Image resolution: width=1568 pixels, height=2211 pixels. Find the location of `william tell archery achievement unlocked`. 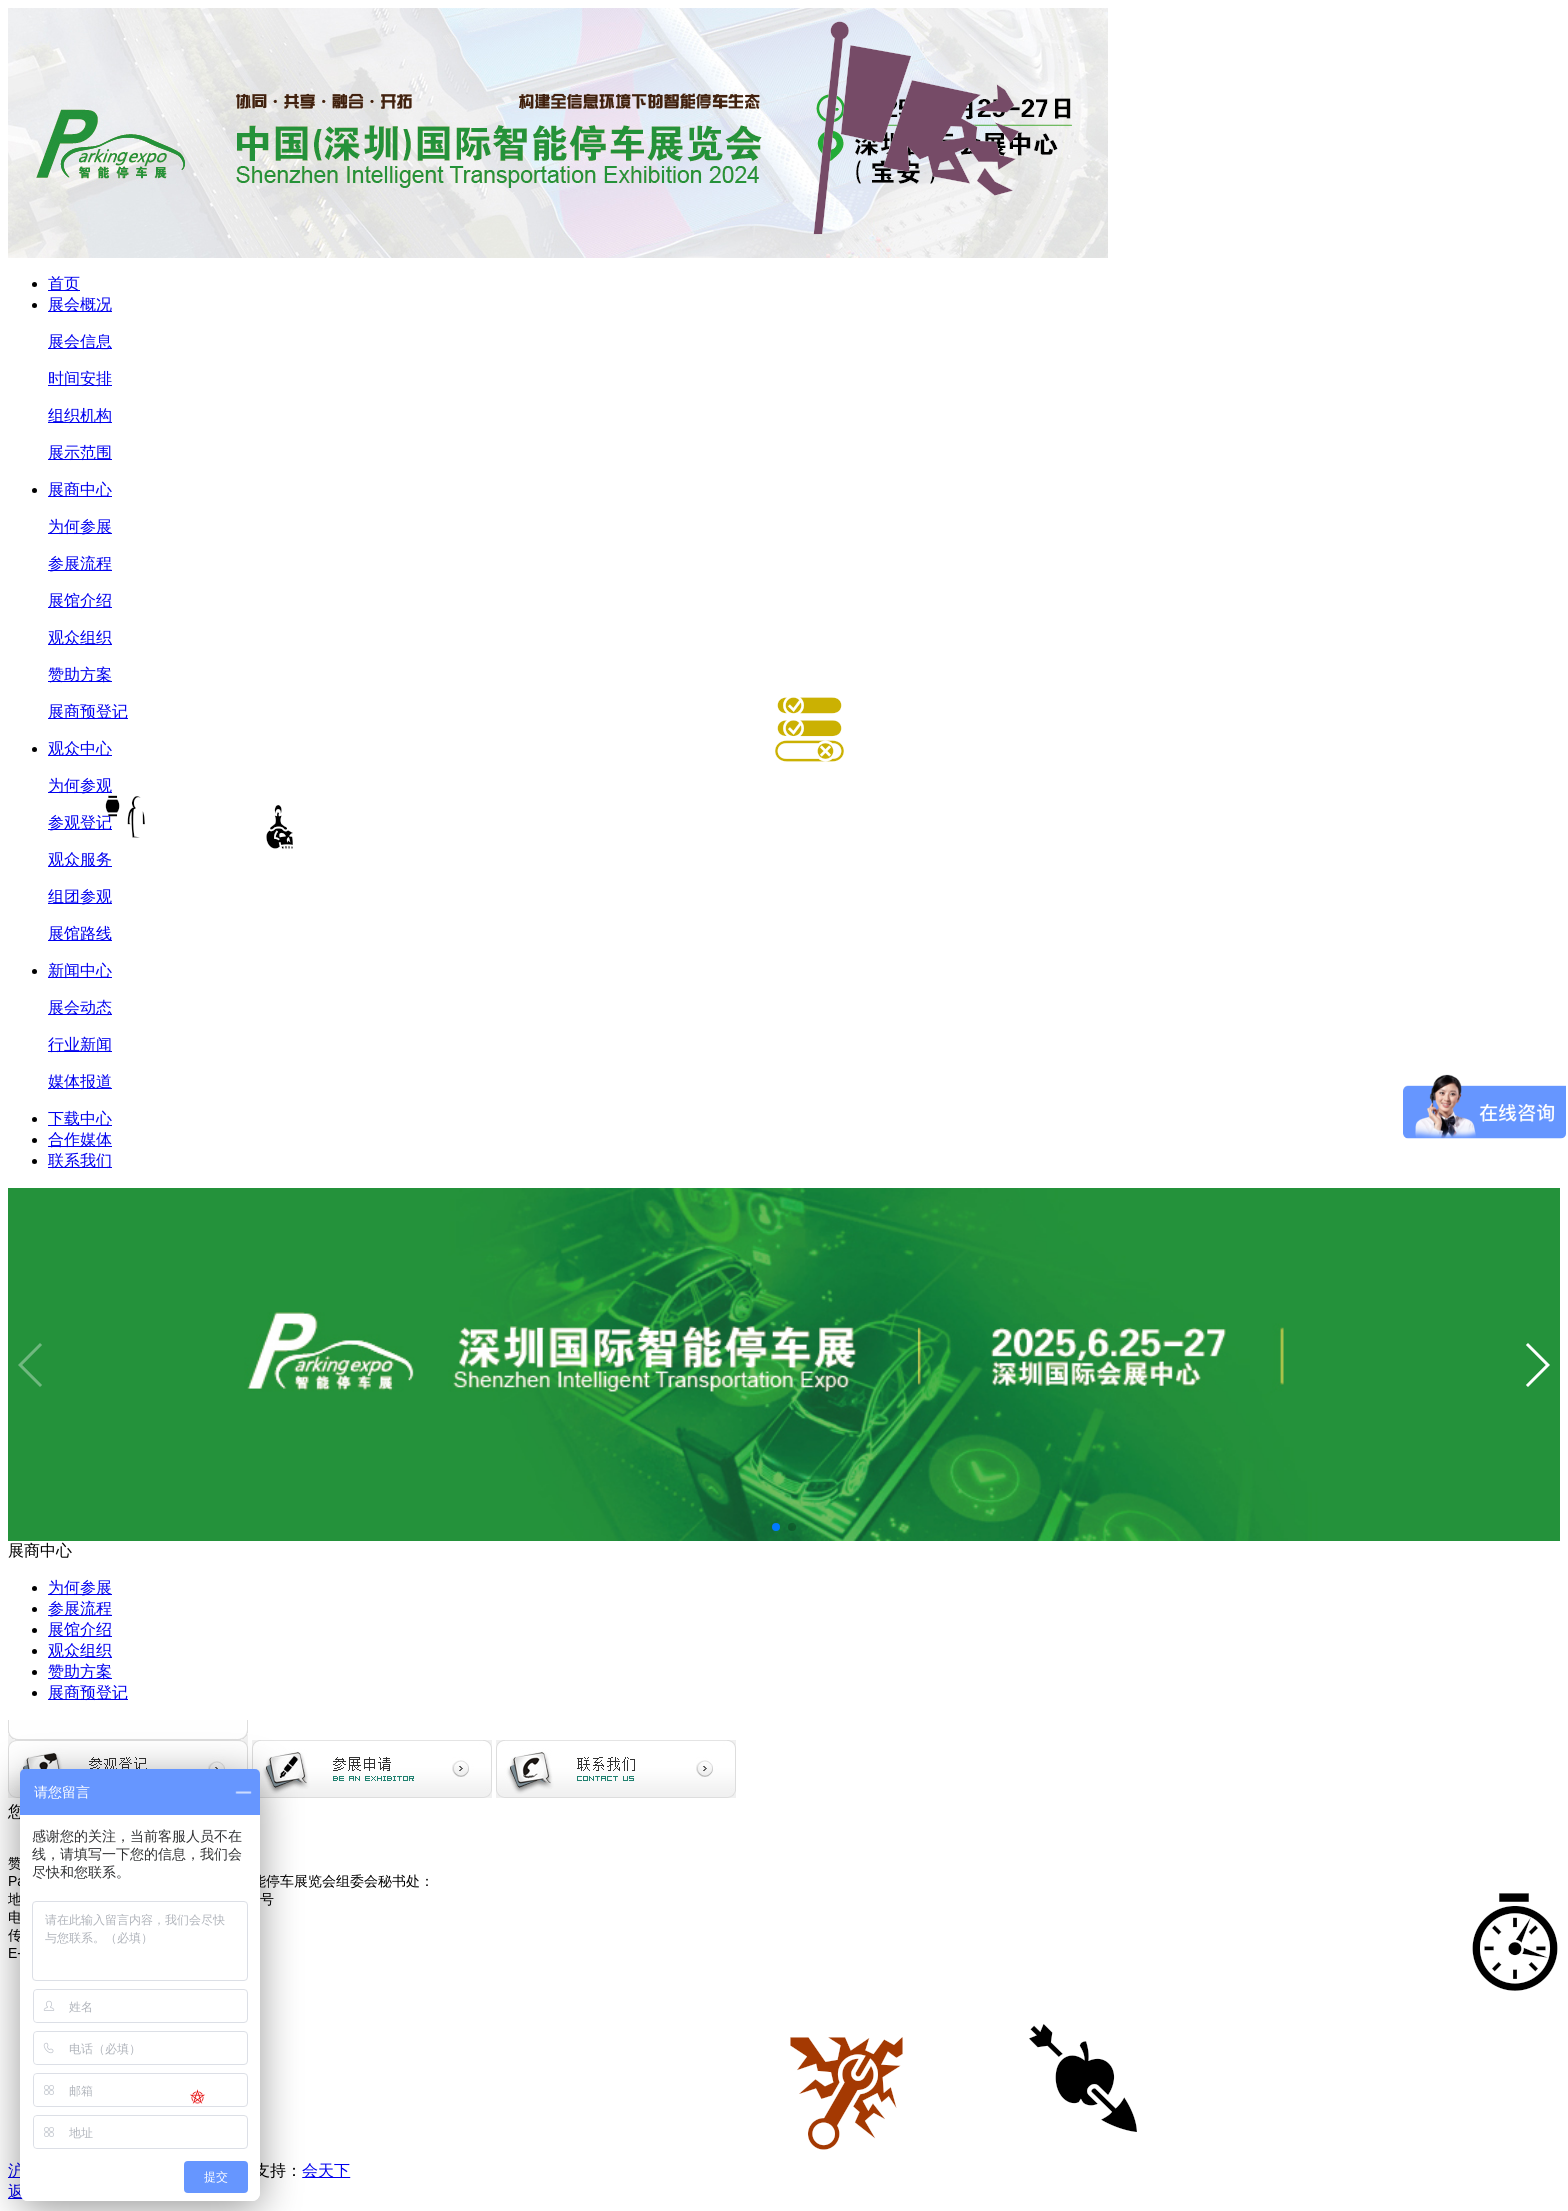

william tell archery achievement unlocked is located at coordinates (1082, 2078).